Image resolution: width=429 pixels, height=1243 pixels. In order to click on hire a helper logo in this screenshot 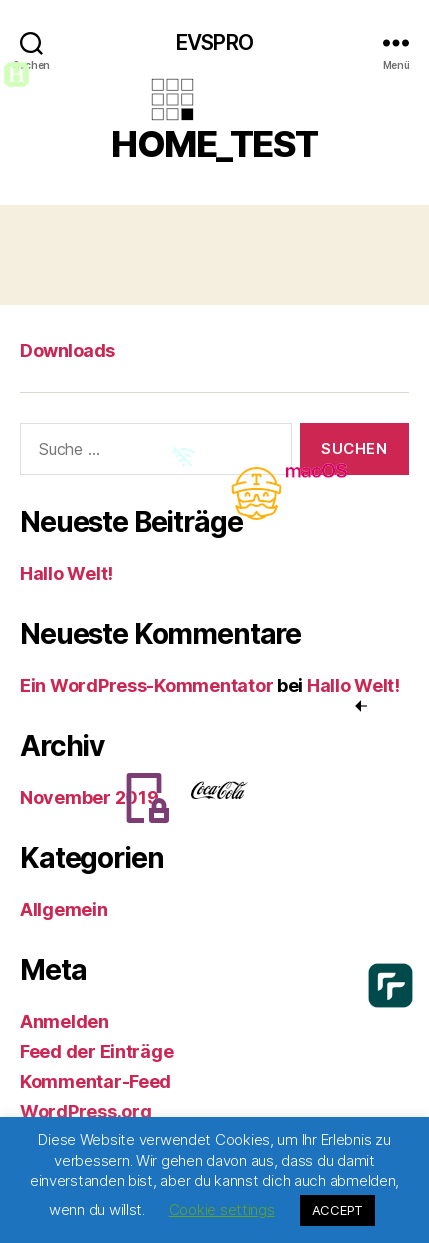, I will do `click(16, 74)`.